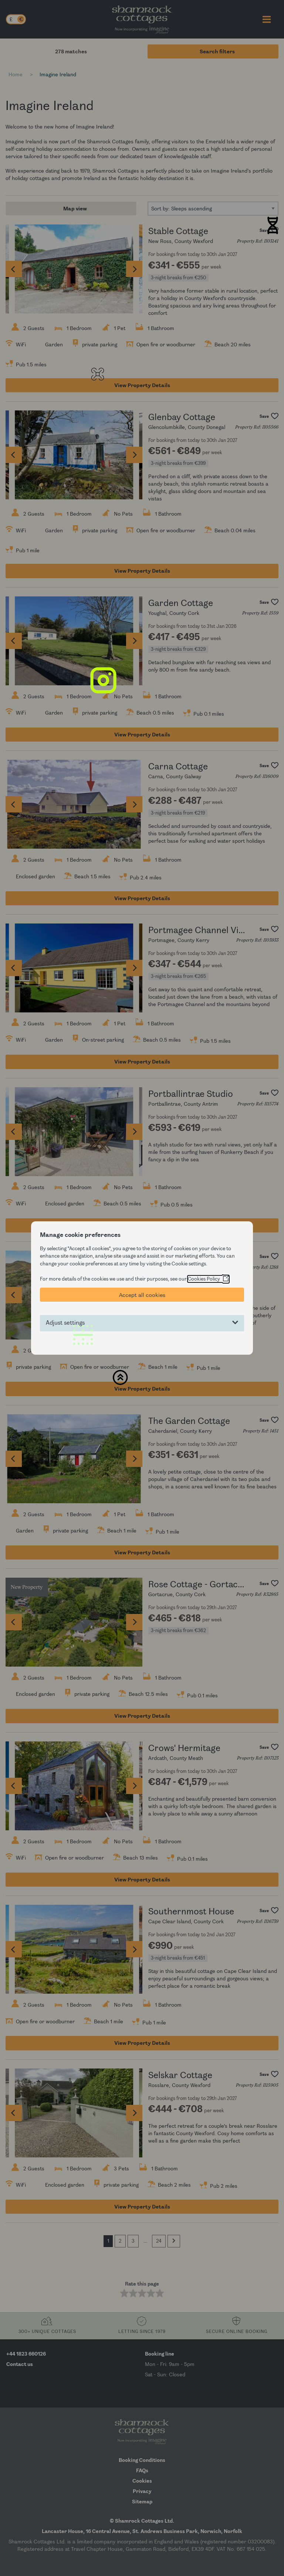  I want to click on view genetic or DNA information, so click(273, 225).